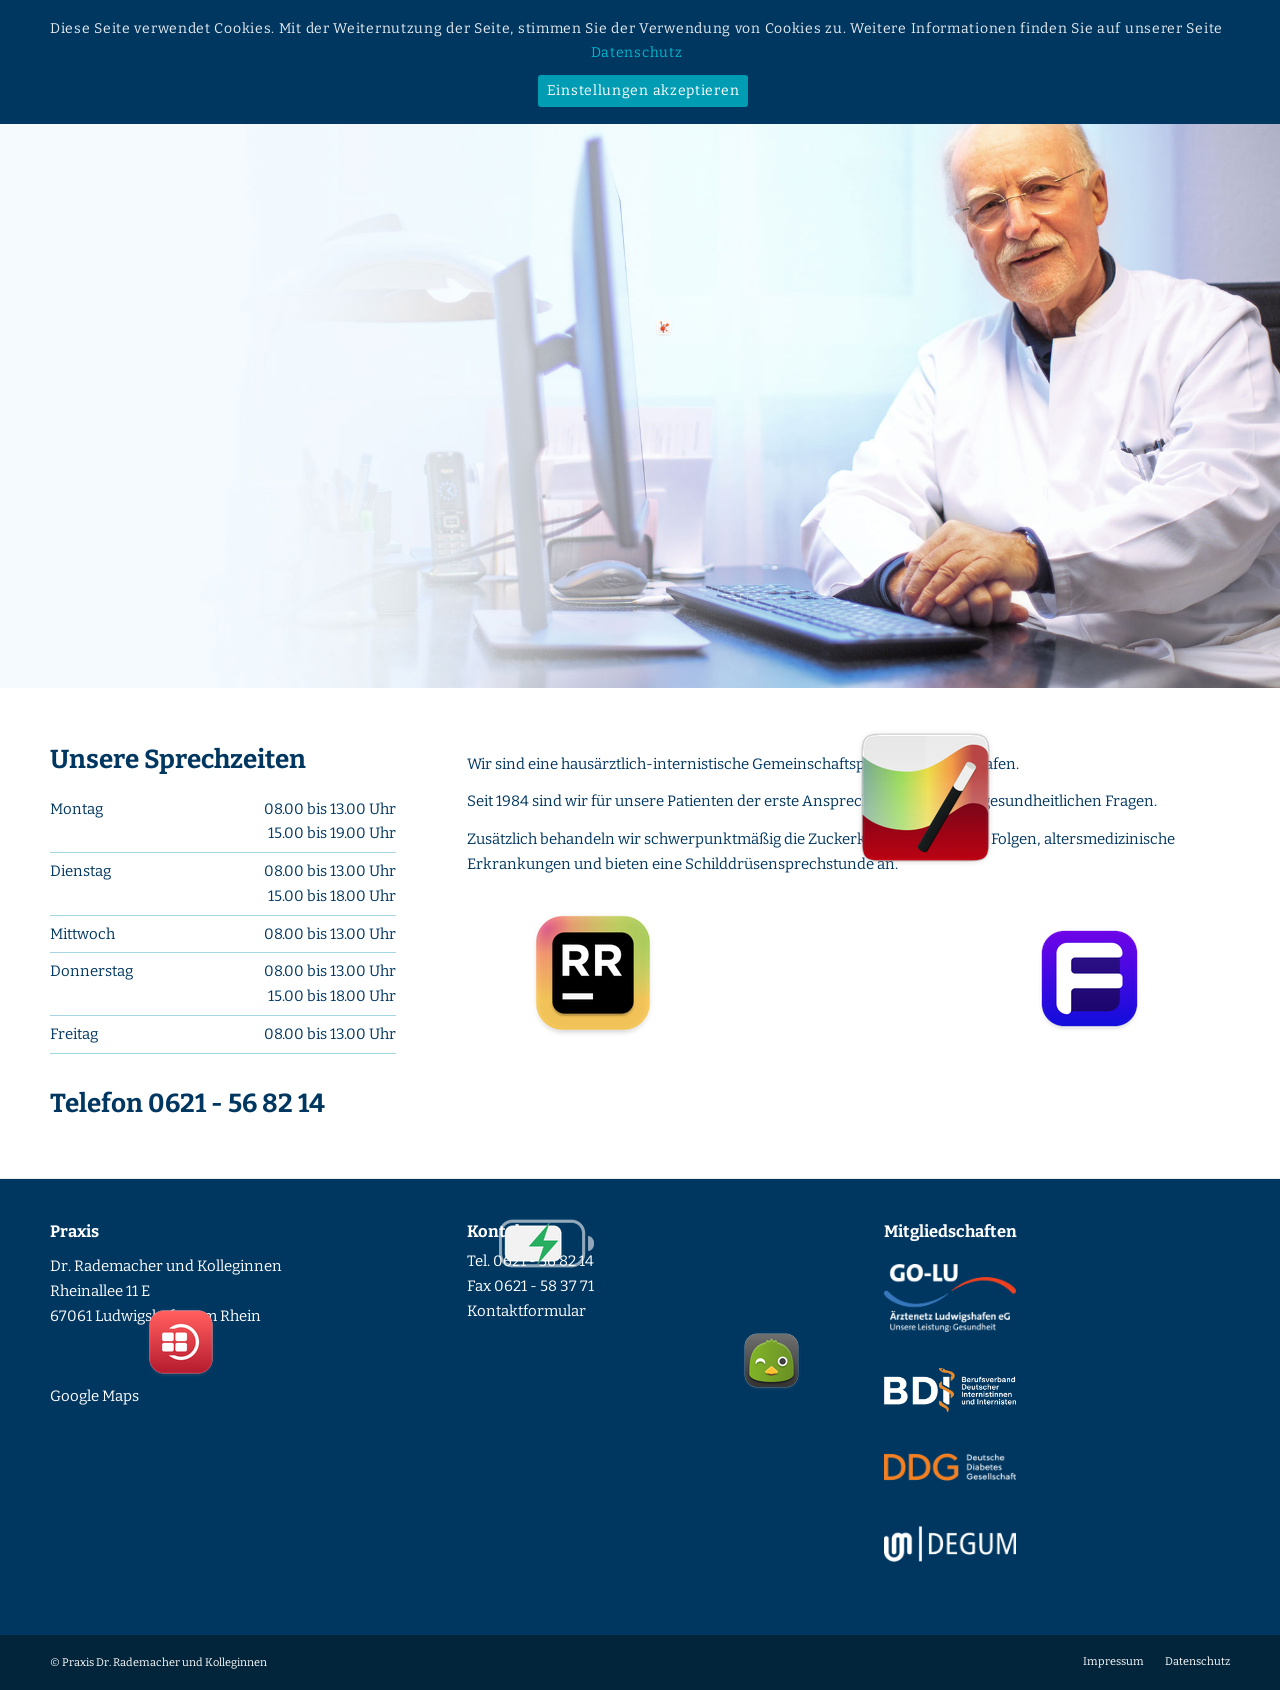 The image size is (1280, 1690). What do you see at coordinates (181, 1342) in the screenshot?
I see `open budgie window previews app` at bounding box center [181, 1342].